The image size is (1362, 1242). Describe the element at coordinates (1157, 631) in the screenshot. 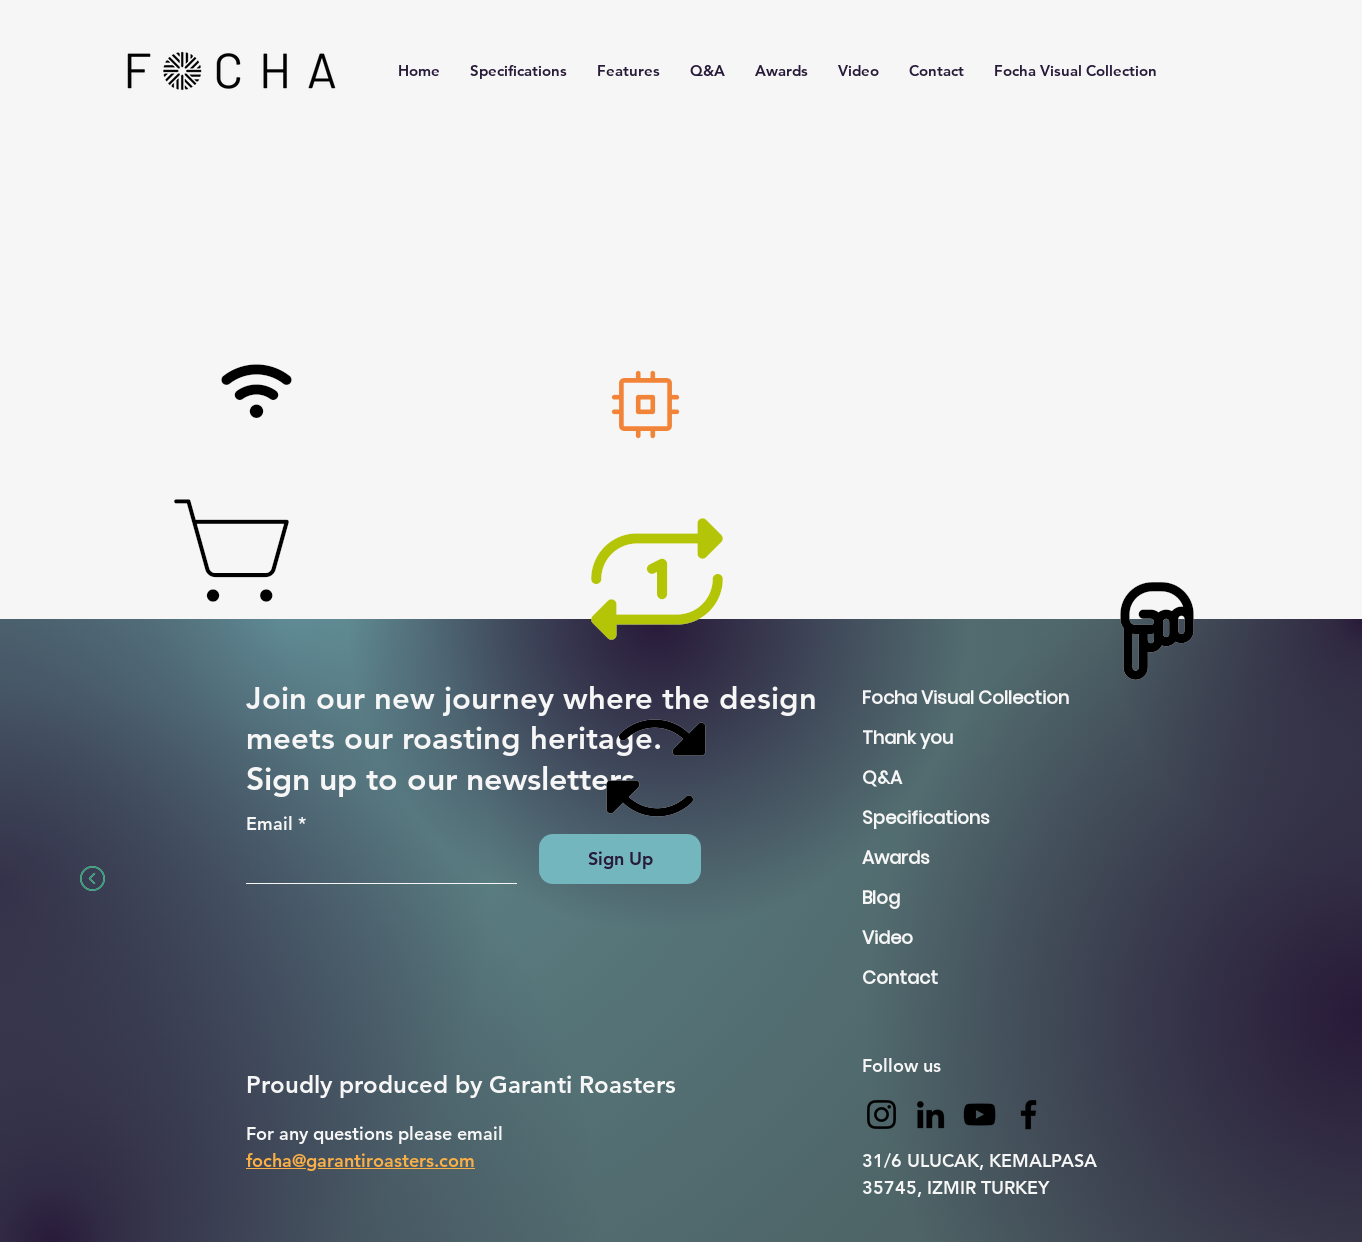

I see `scroll down for more content` at that location.